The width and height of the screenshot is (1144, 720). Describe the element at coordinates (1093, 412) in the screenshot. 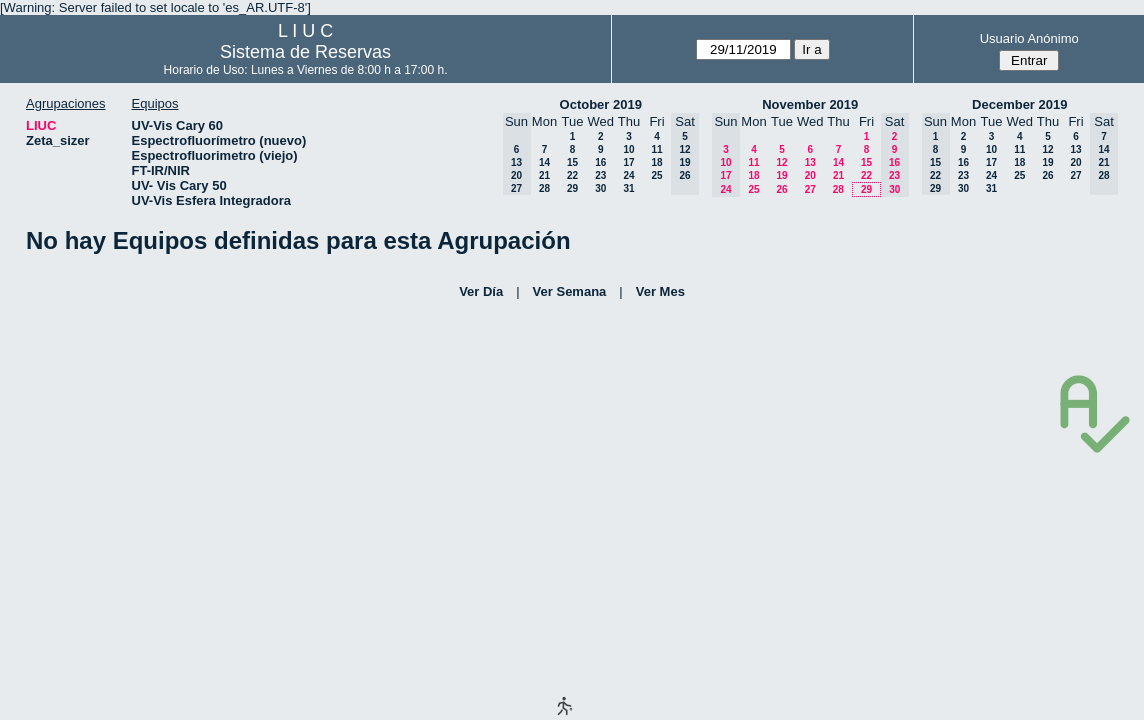

I see `enable spellcheck for text input` at that location.